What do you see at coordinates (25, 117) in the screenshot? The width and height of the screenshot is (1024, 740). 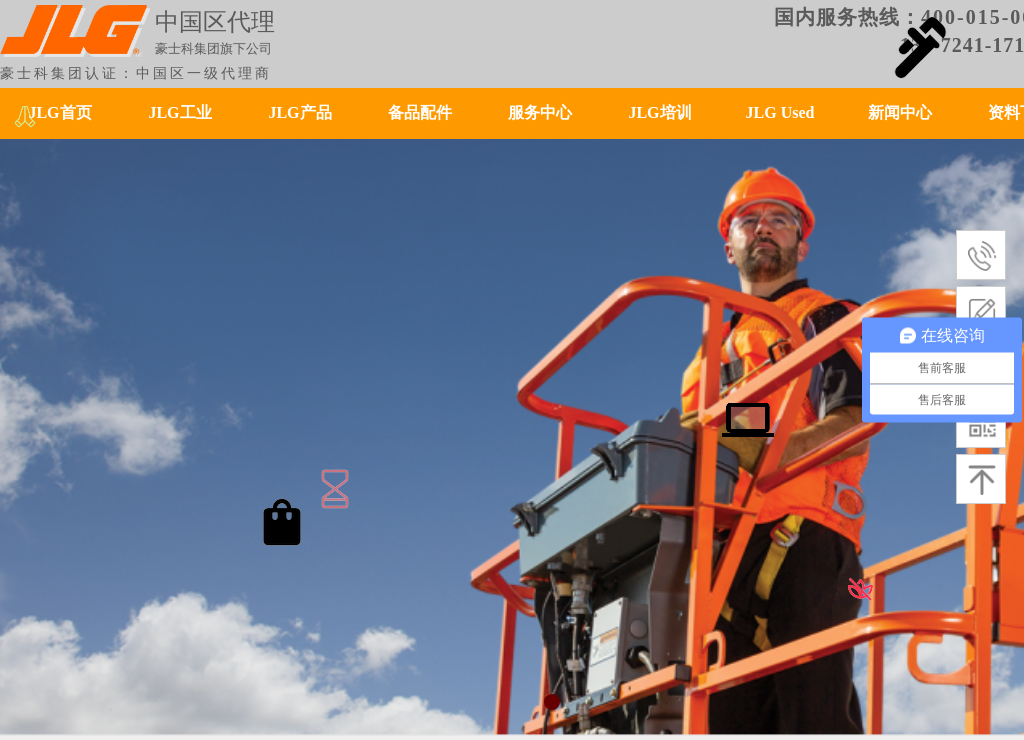 I see `express gratitude or thanks` at bounding box center [25, 117].